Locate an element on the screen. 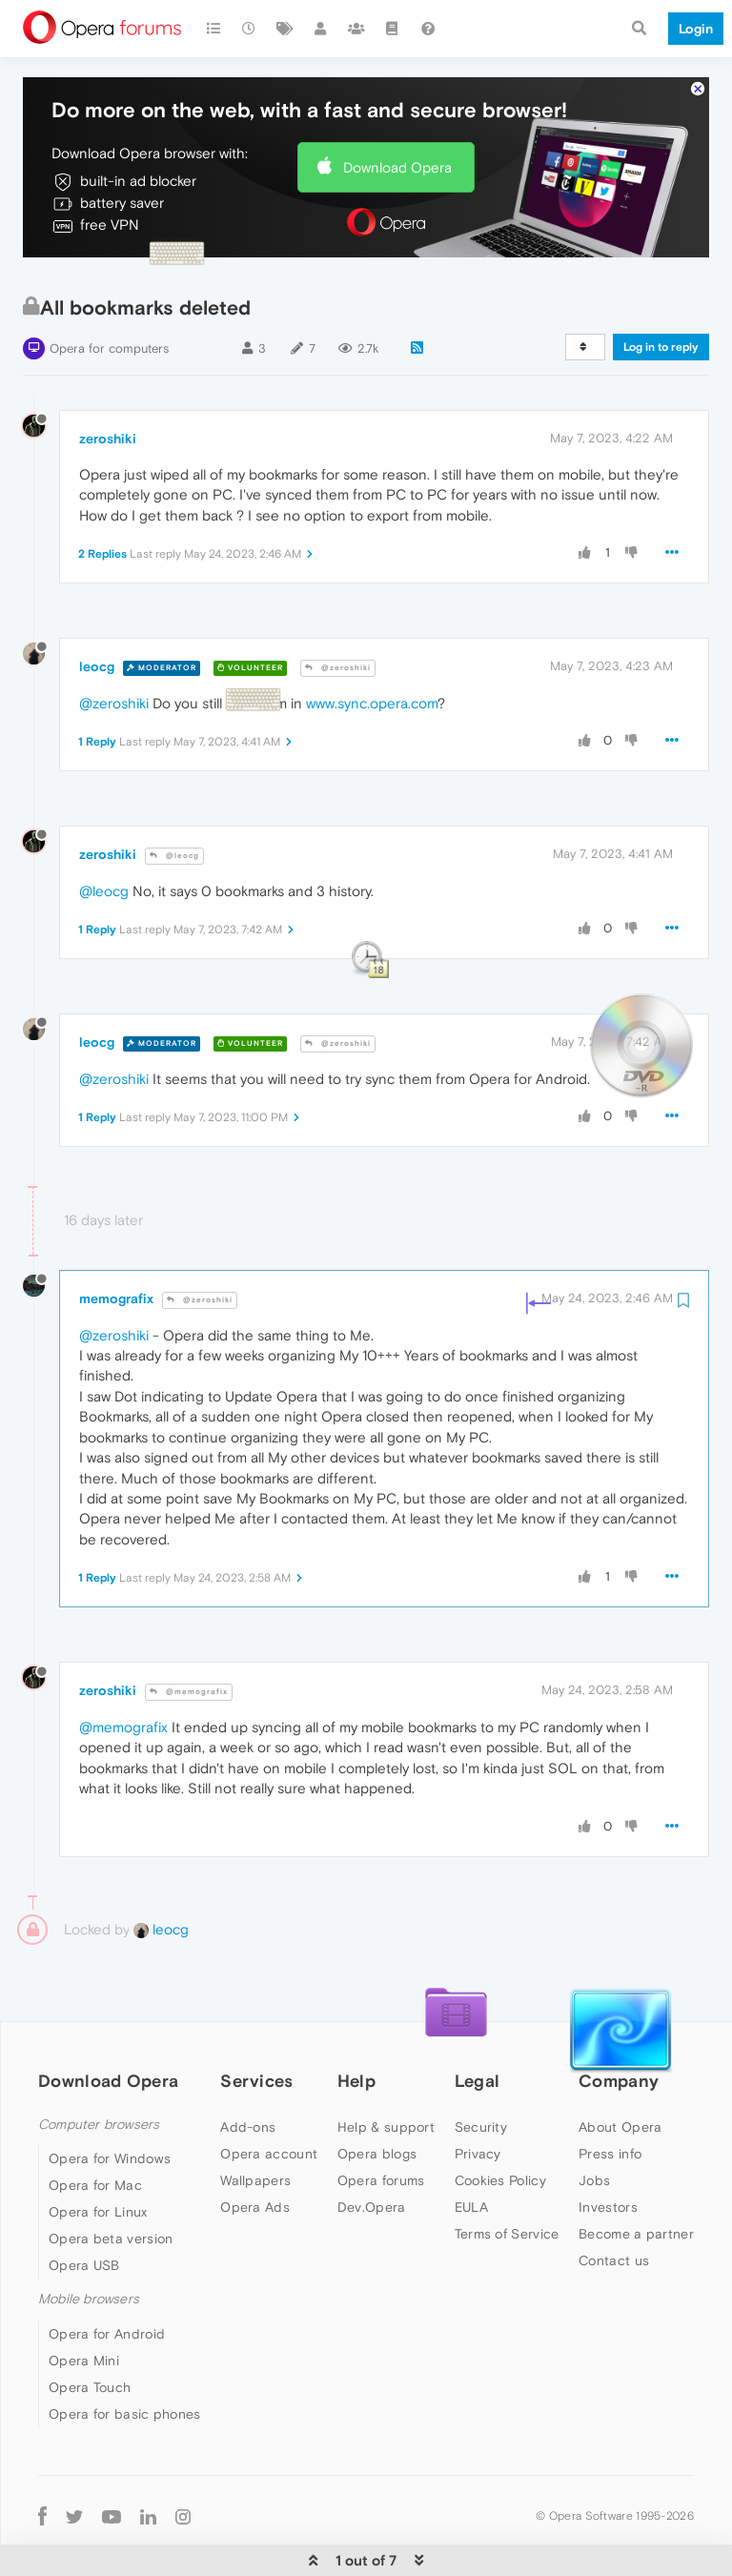  indicates a blank DVD-R disc ready for burning is located at coordinates (641, 1047).